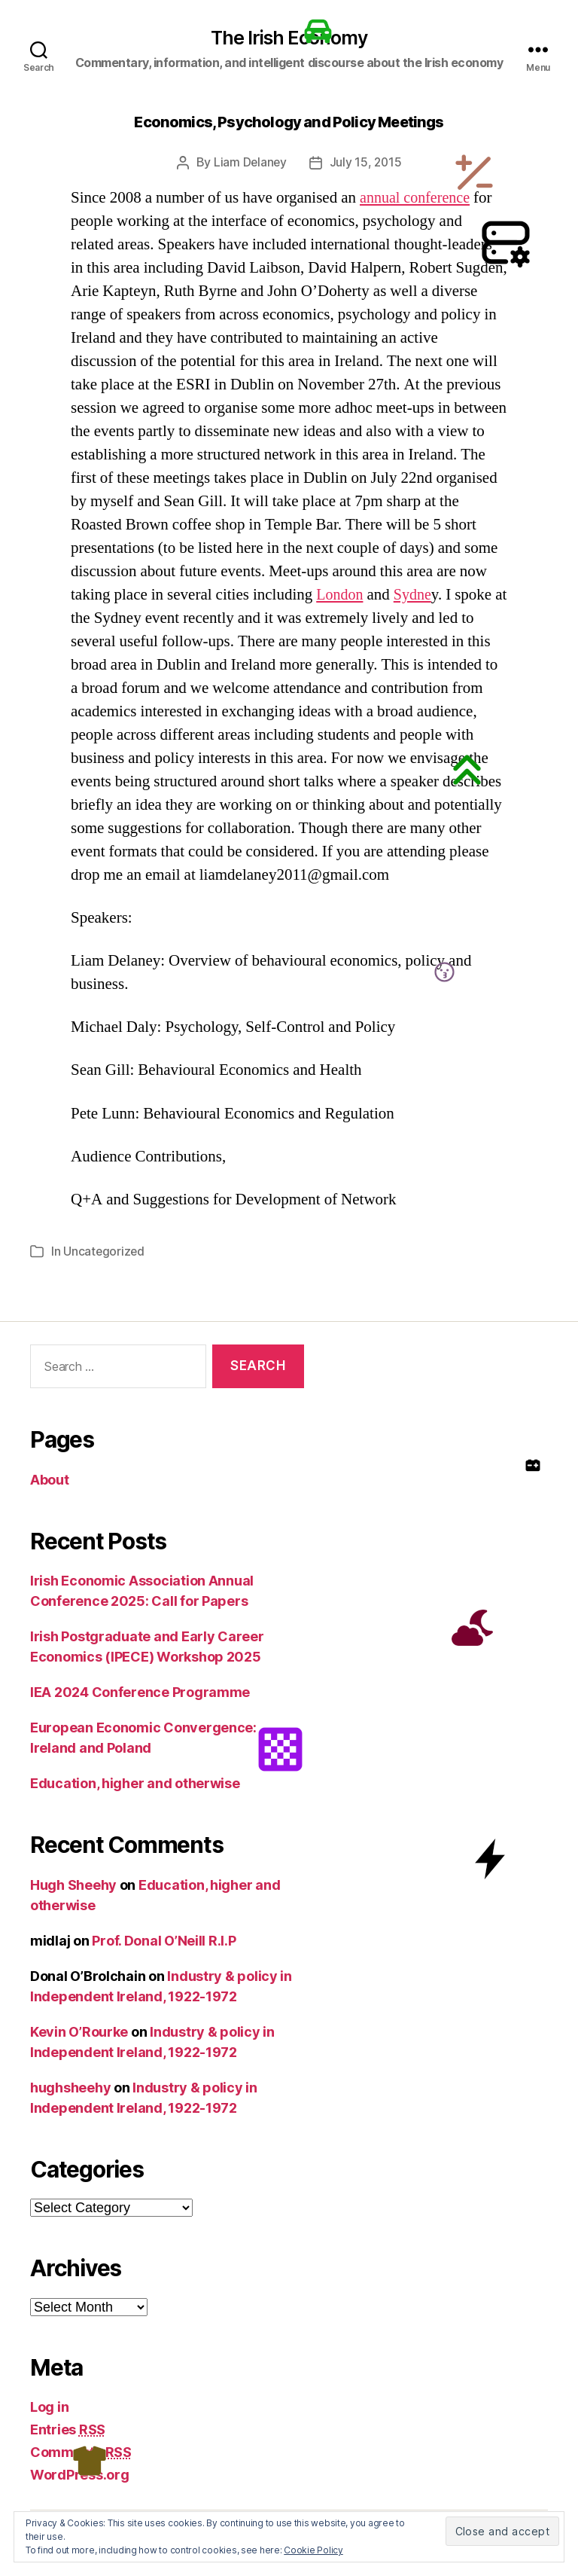  I want to click on toggle camera flash on or off, so click(490, 1859).